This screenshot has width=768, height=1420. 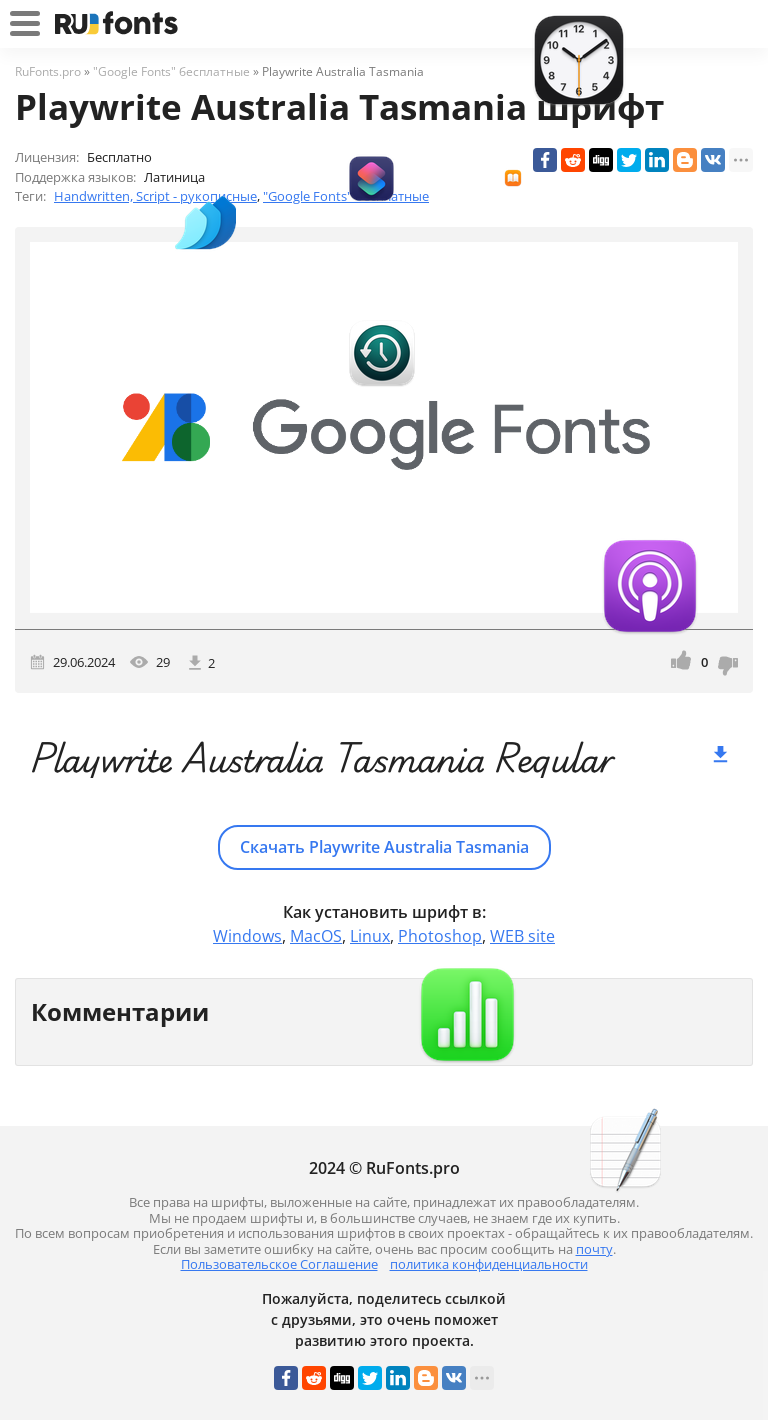 I want to click on open Numbers spreadsheet app, so click(x=467, y=1014).